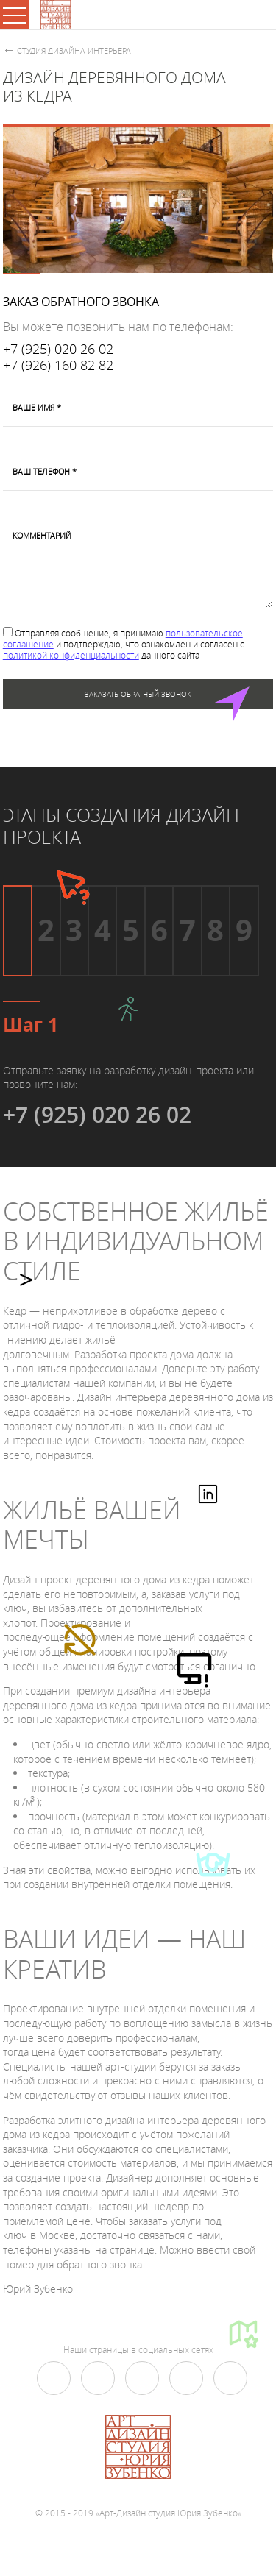 The height and width of the screenshot is (2576, 276). Describe the element at coordinates (79, 1639) in the screenshot. I see `disable browsing history tracking` at that location.